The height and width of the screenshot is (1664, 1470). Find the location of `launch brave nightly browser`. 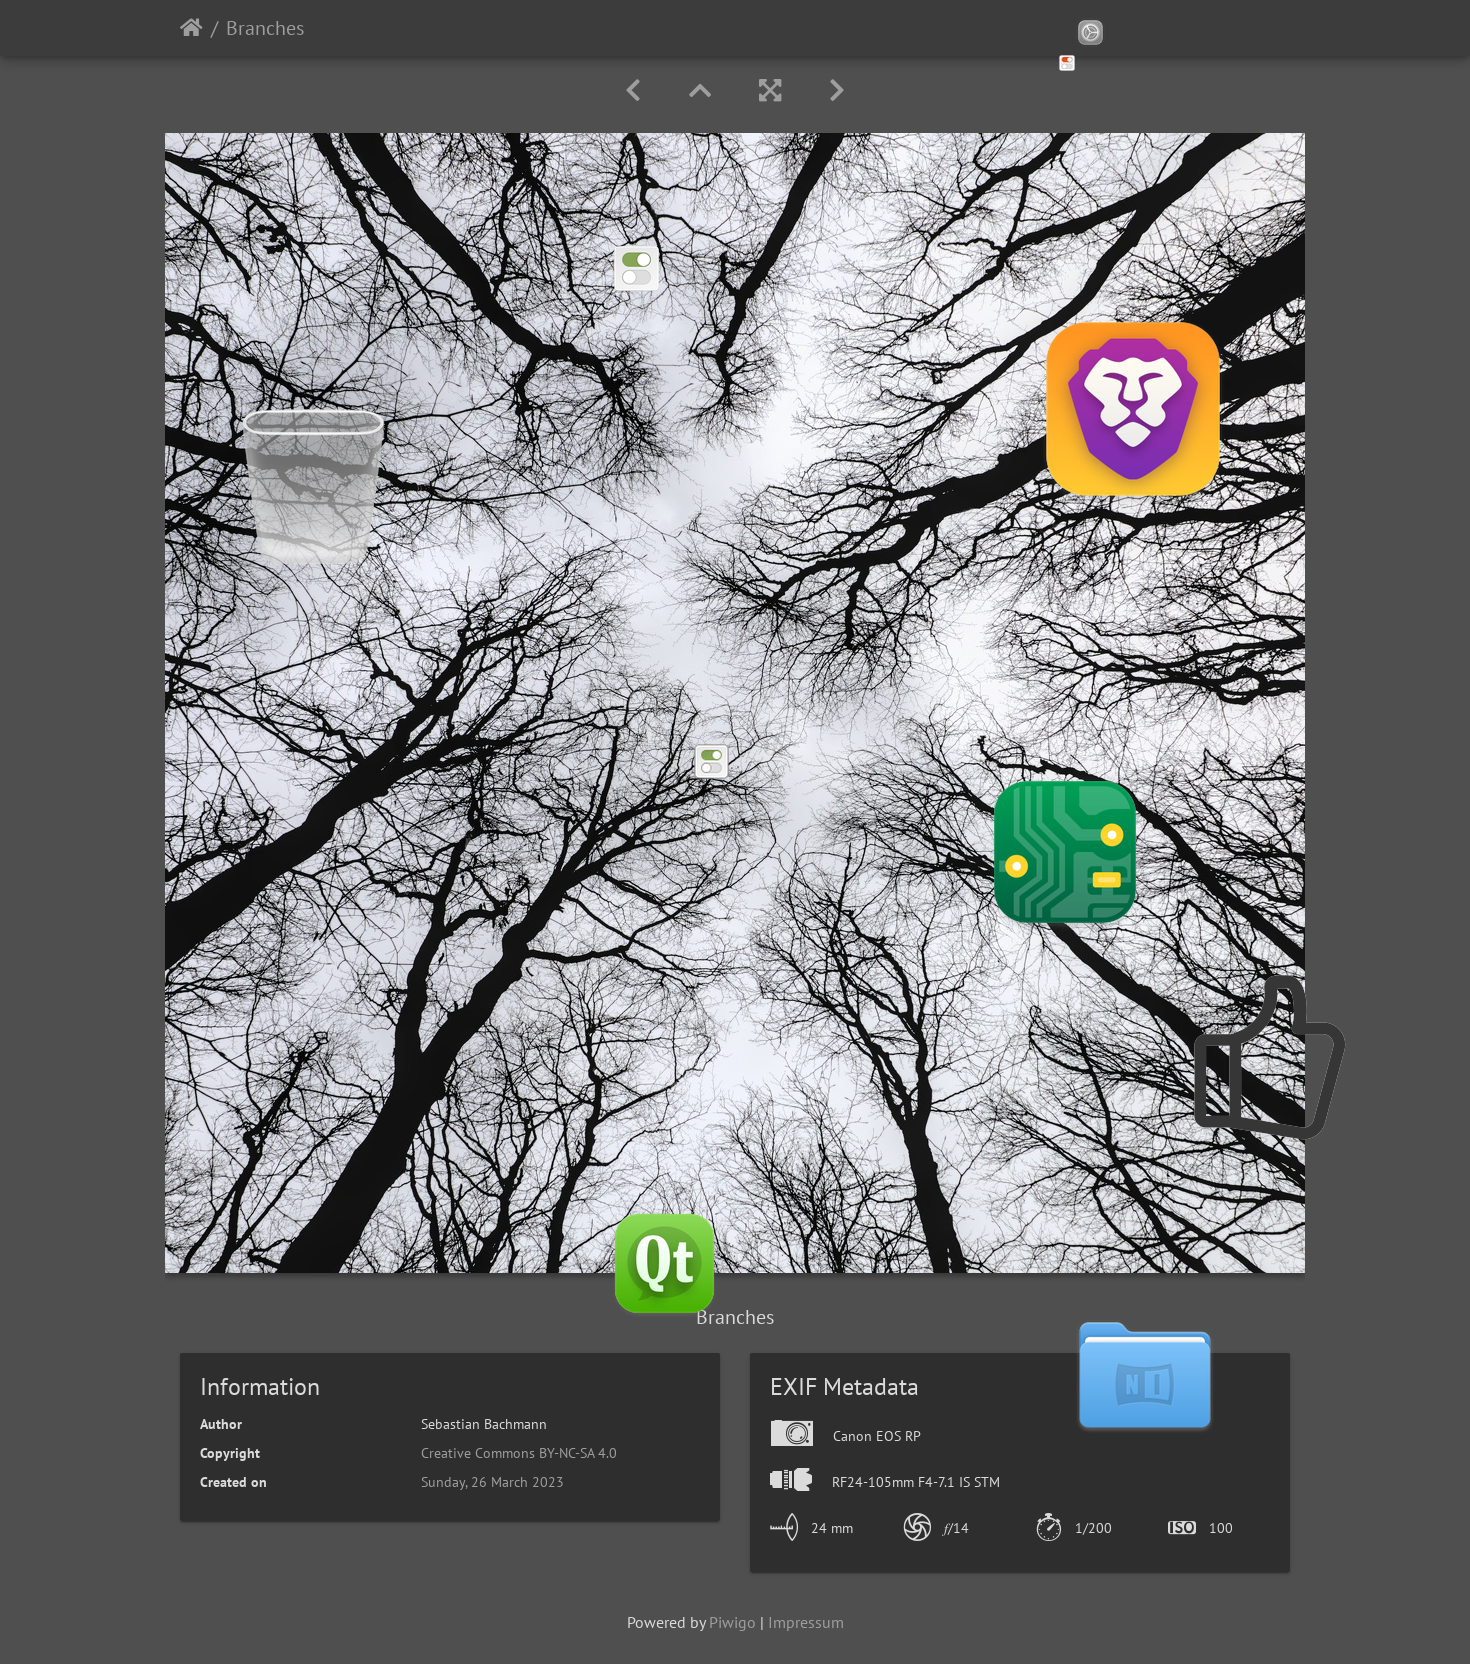

launch brave nightly browser is located at coordinates (1133, 409).